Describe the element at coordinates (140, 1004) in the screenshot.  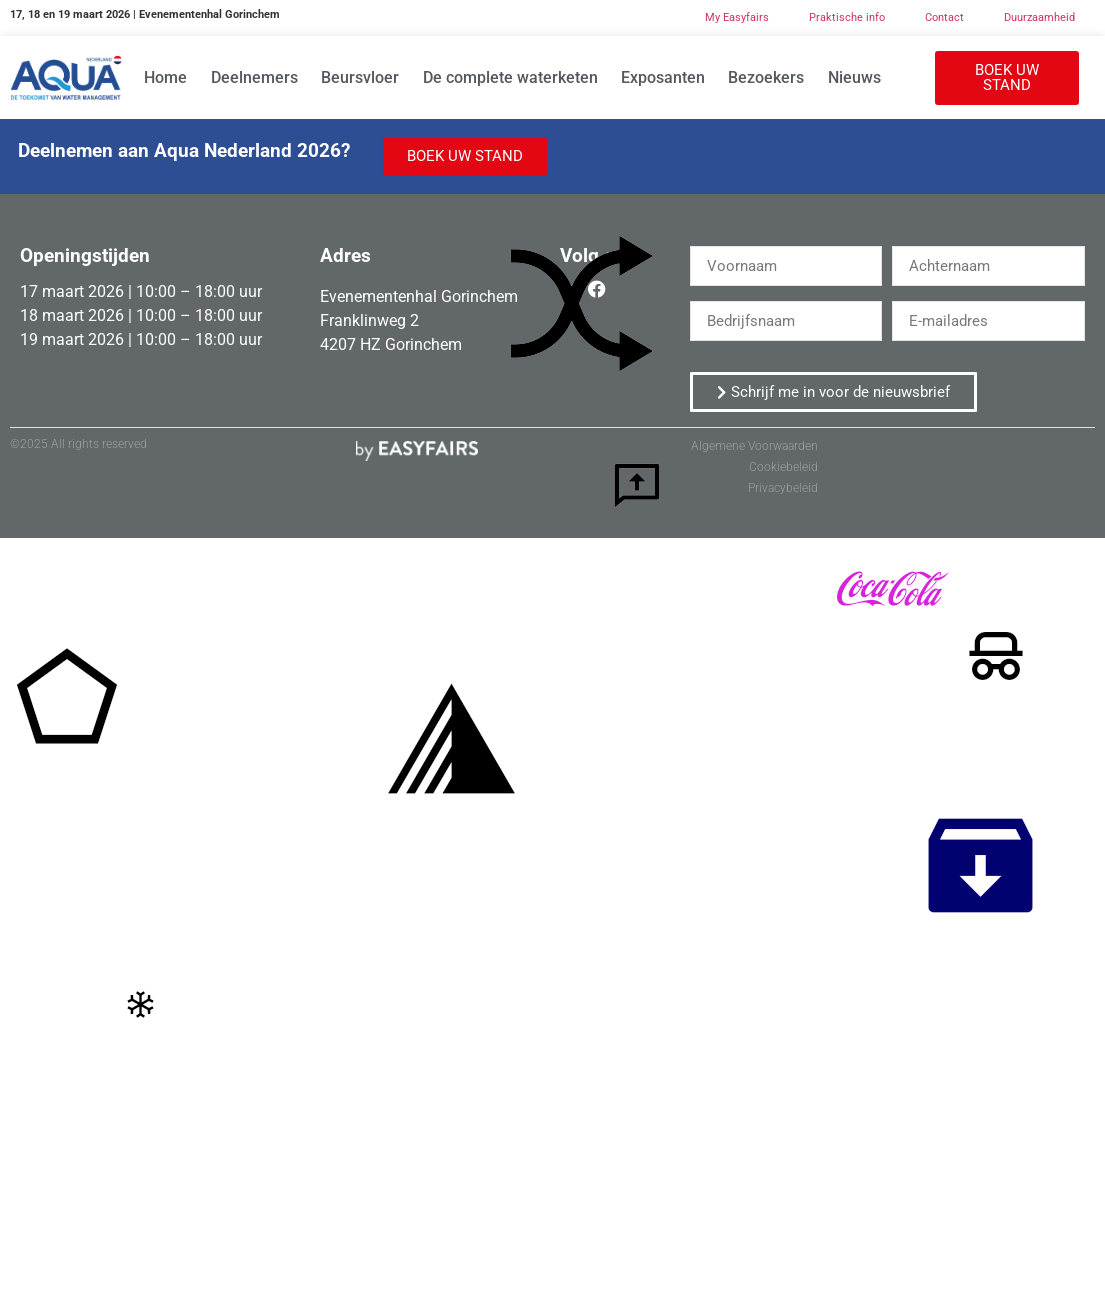
I see `activate cooling or air conditioning mode` at that location.